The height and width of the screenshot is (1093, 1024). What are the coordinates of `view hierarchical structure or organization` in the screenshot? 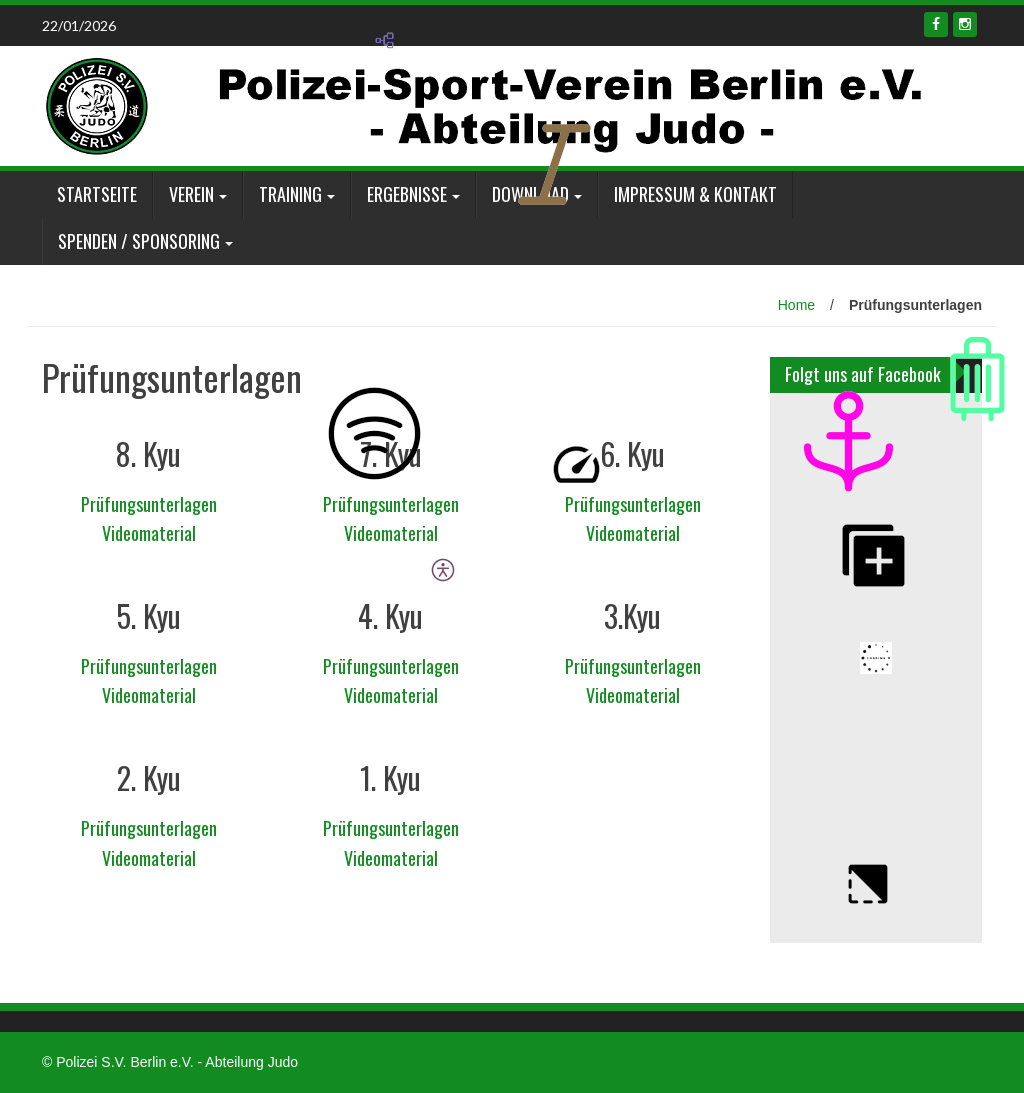 It's located at (385, 40).